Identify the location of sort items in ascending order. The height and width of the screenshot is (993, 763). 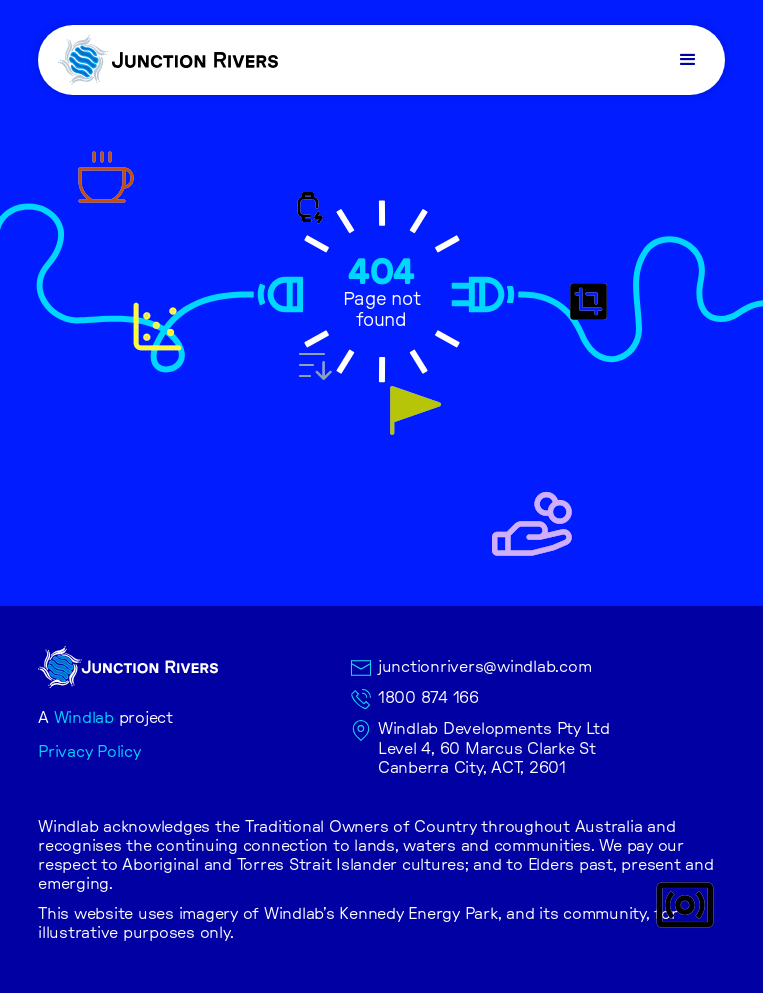
(314, 365).